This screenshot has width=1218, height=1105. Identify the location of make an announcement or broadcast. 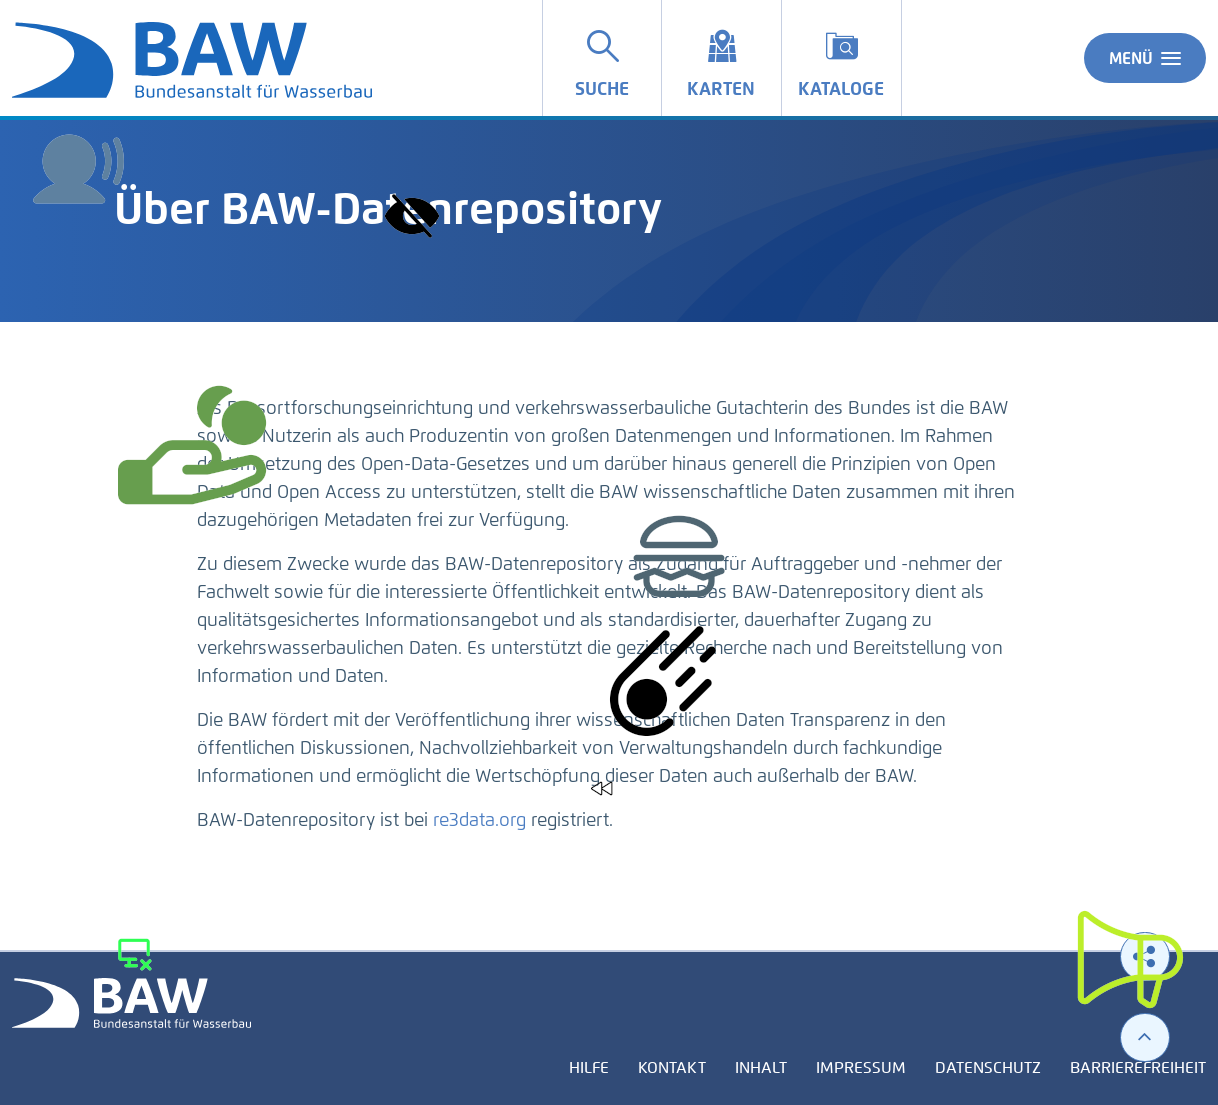
(1124, 961).